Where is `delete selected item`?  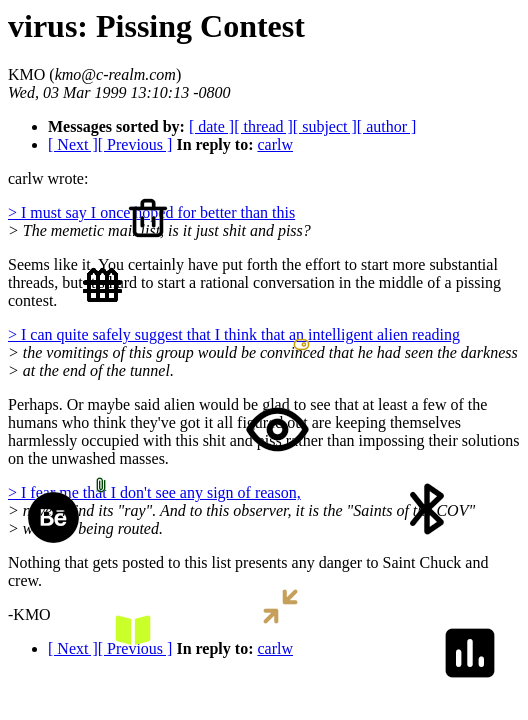 delete selected item is located at coordinates (148, 218).